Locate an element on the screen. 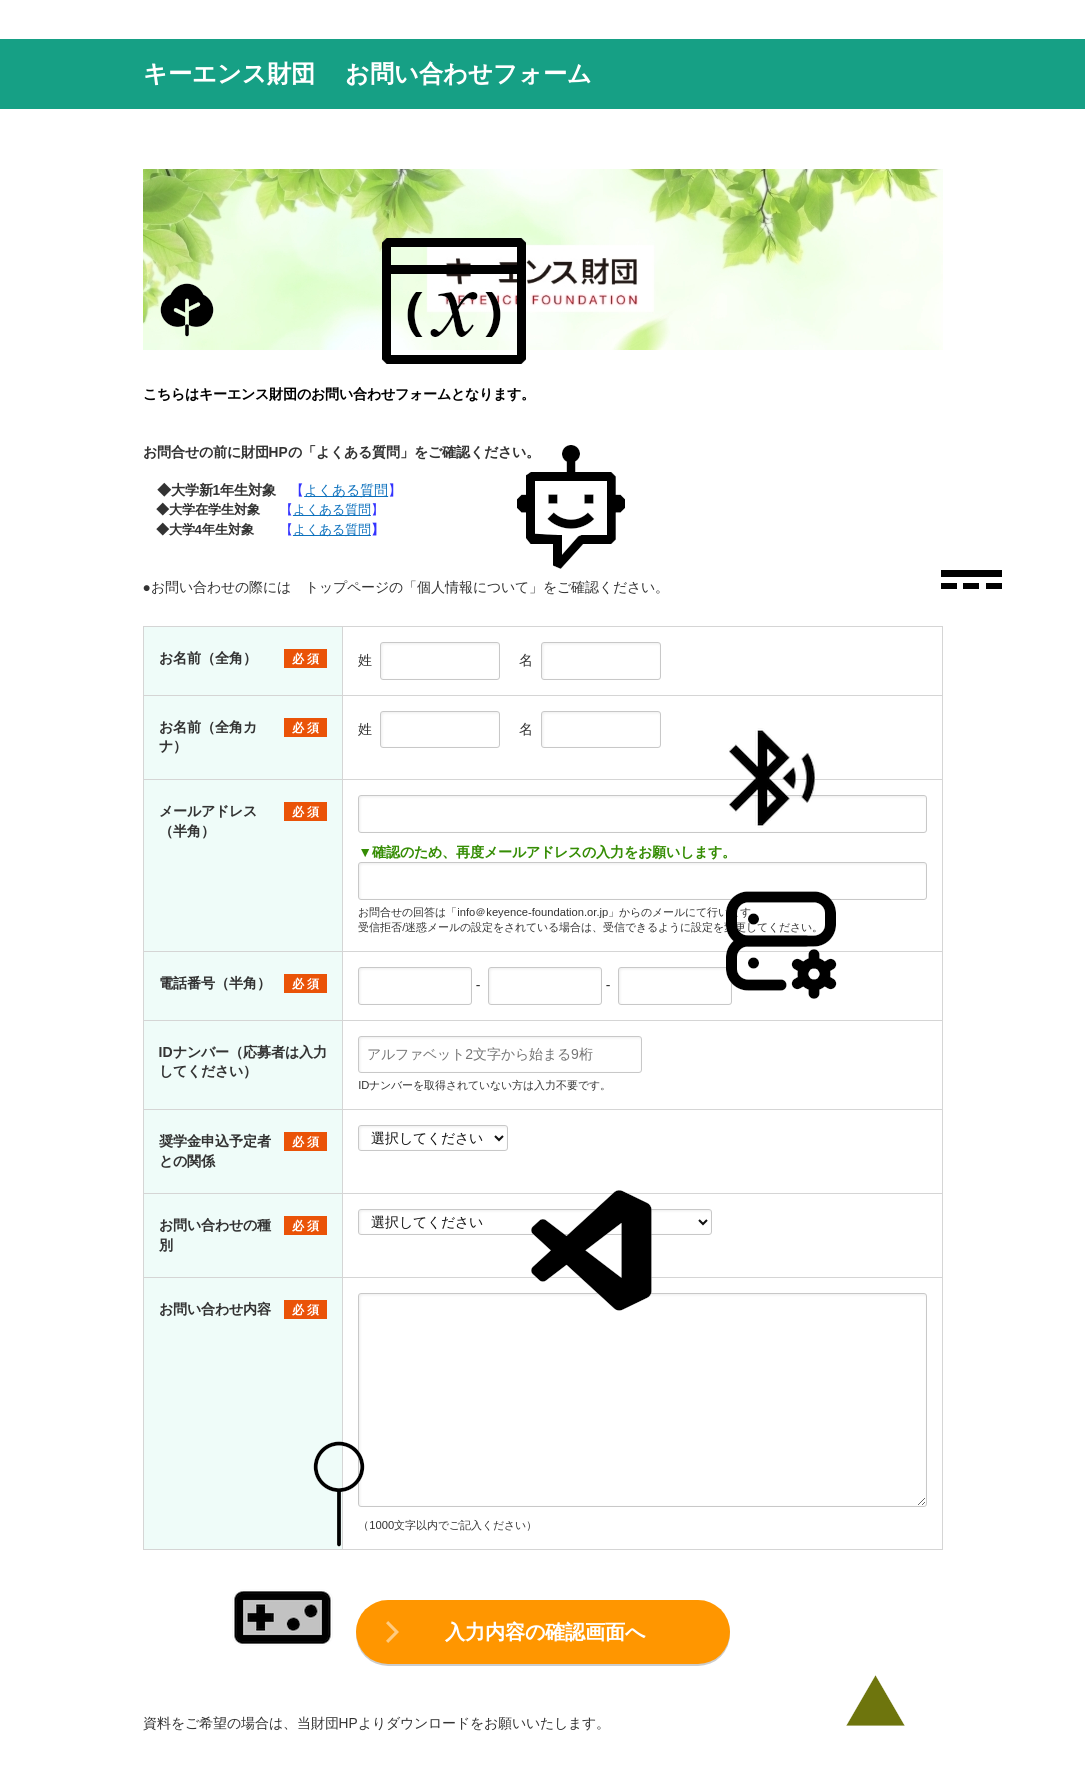  access games or gaming features is located at coordinates (282, 1617).